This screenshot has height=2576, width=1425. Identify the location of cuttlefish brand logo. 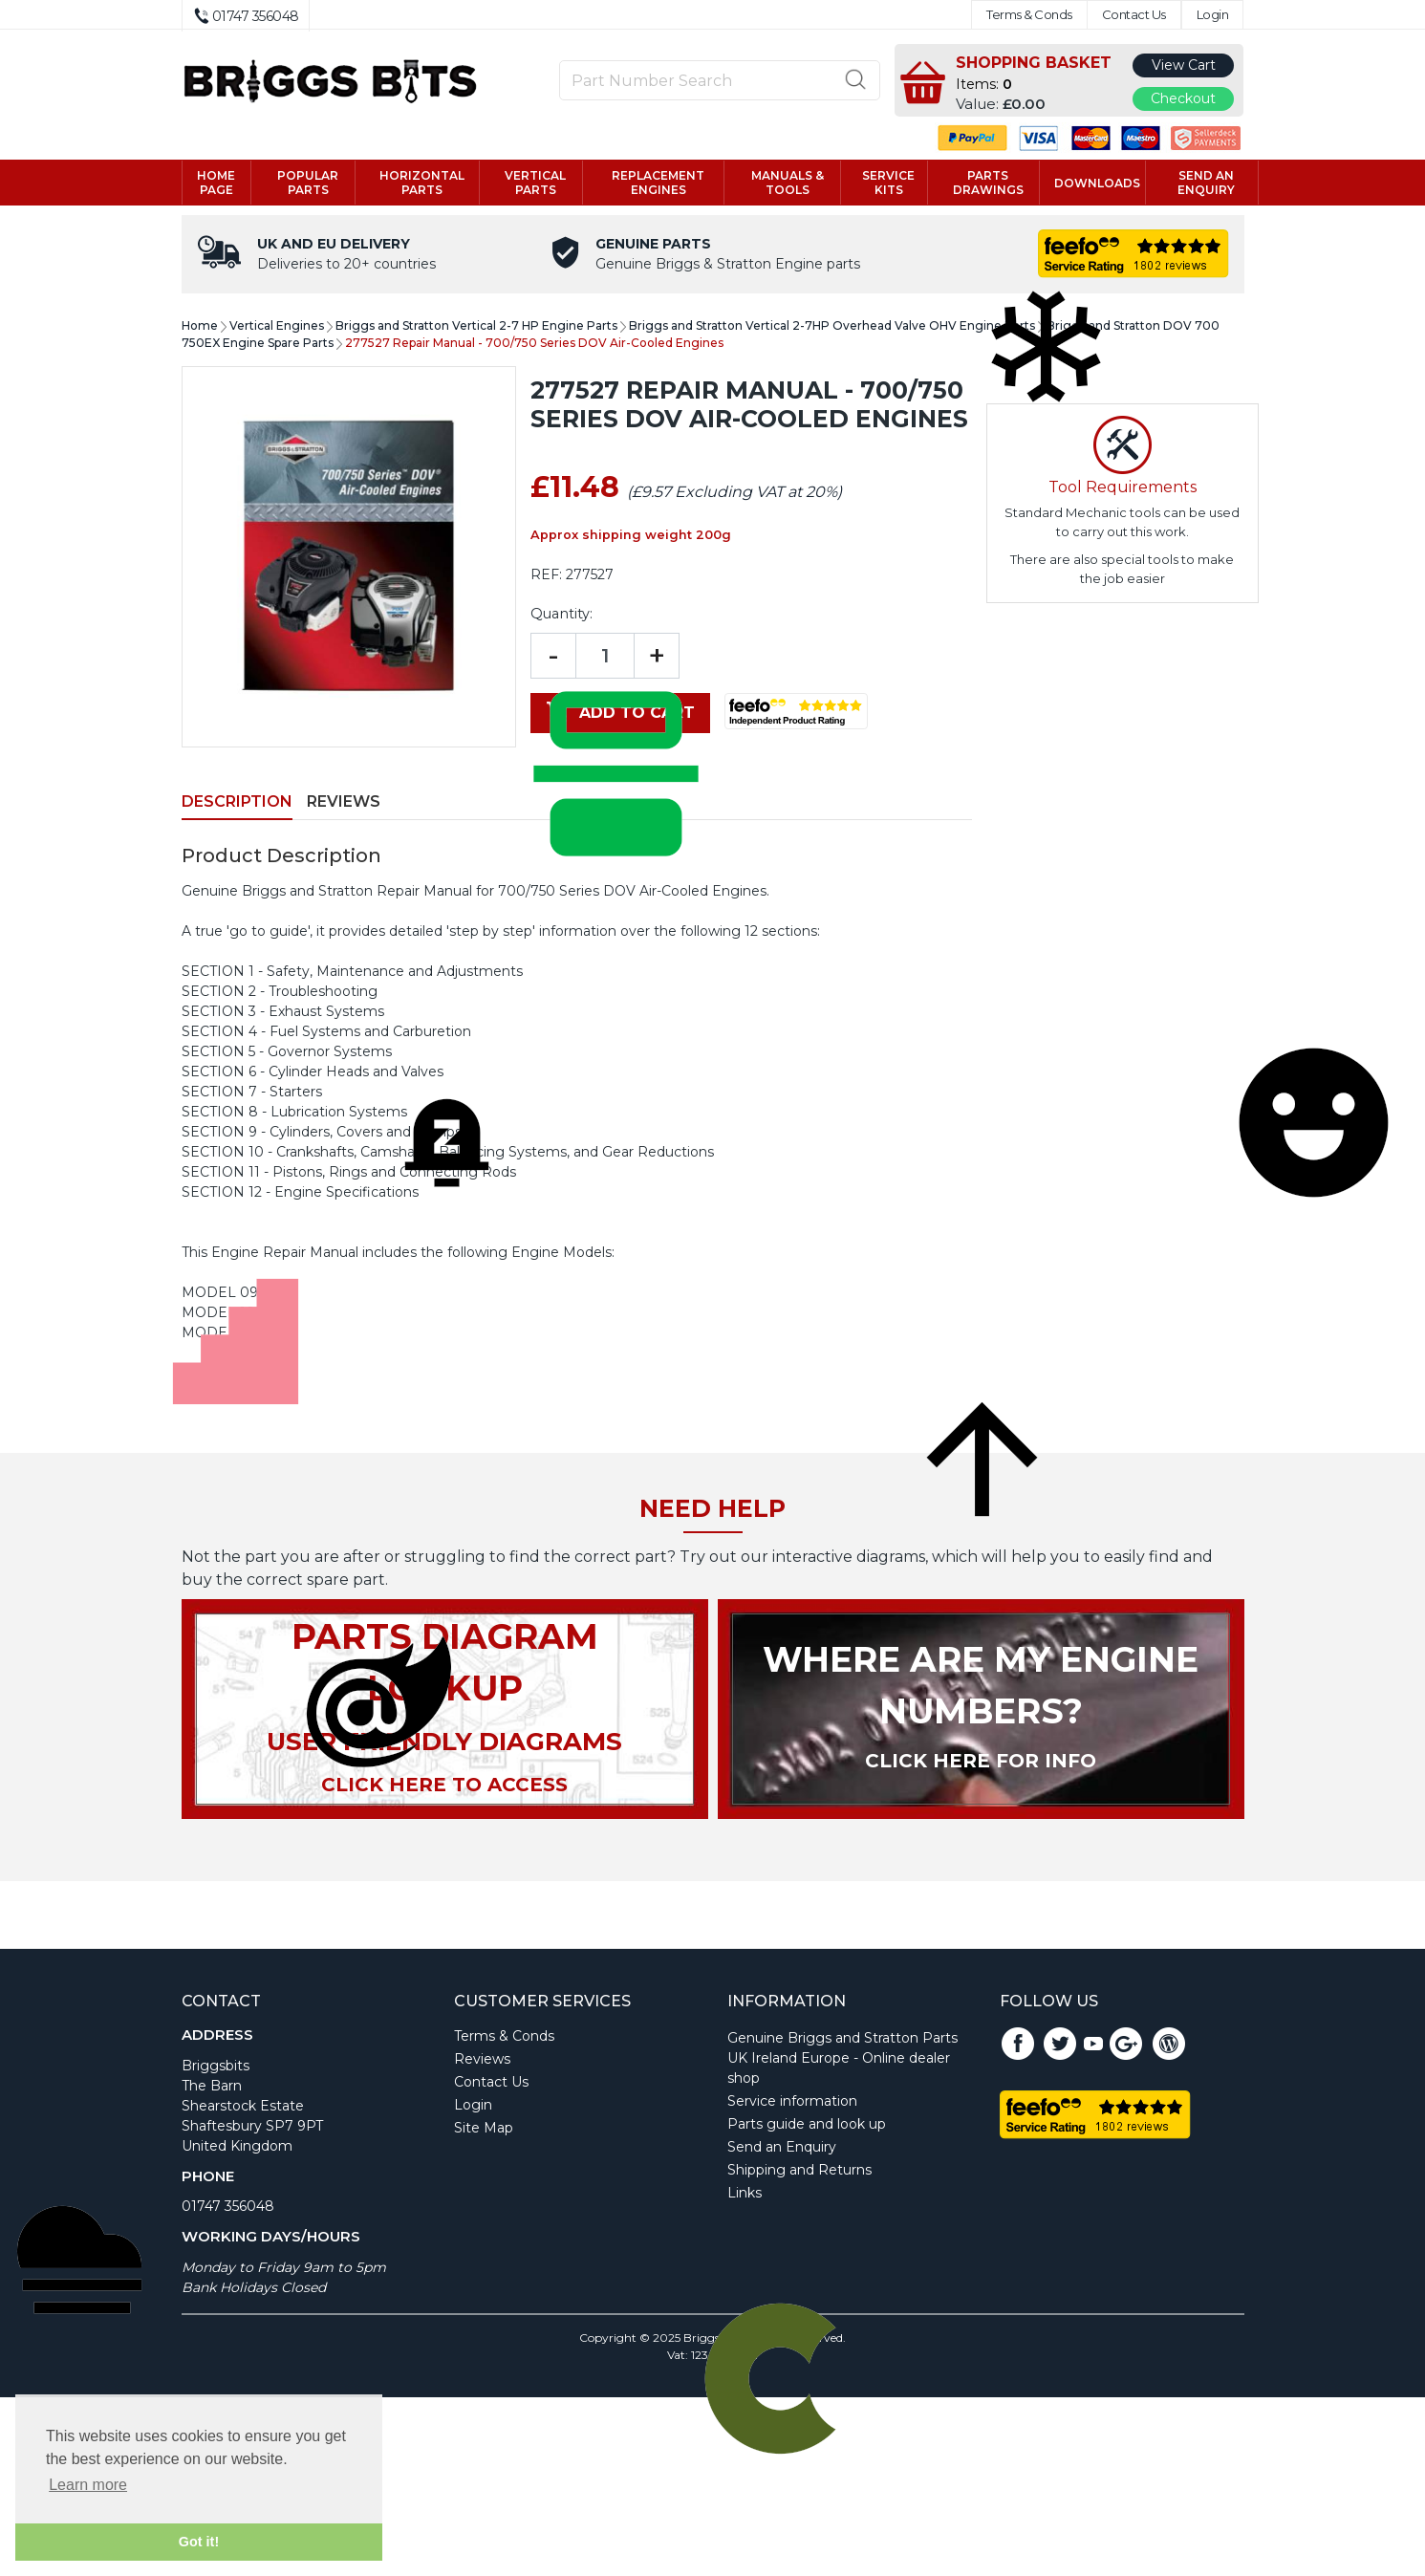
(771, 2378).